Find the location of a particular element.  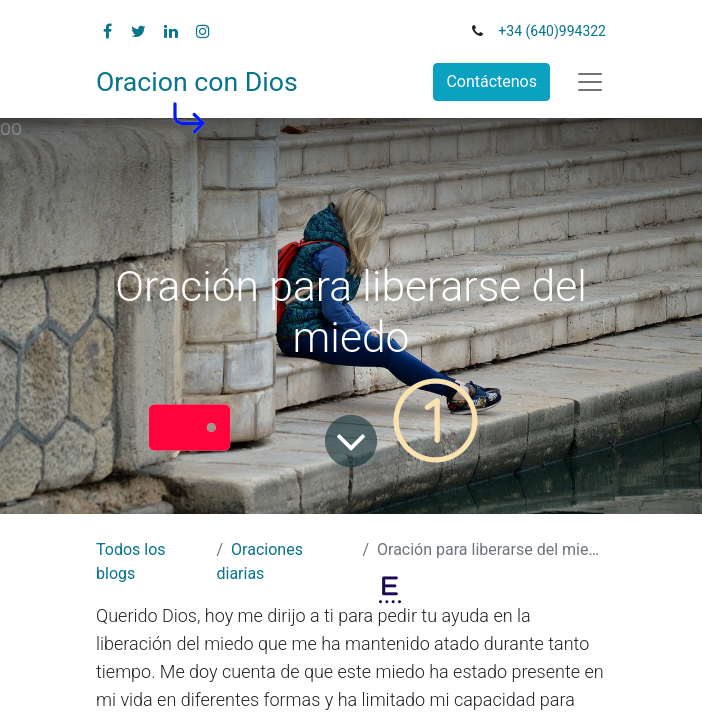

reply to a message or thread is located at coordinates (189, 118).